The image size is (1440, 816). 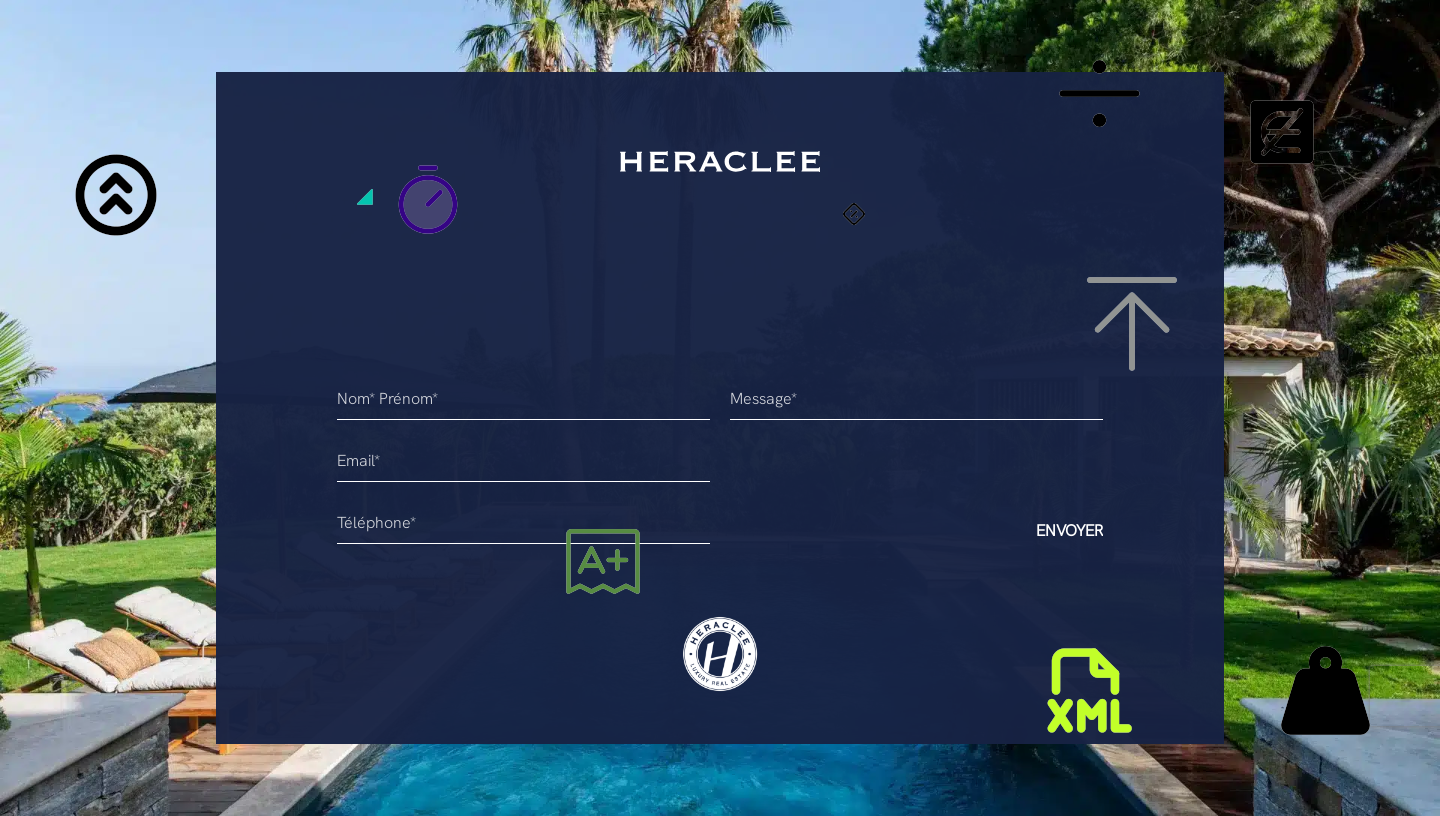 I want to click on scroll to top of page, so click(x=116, y=195).